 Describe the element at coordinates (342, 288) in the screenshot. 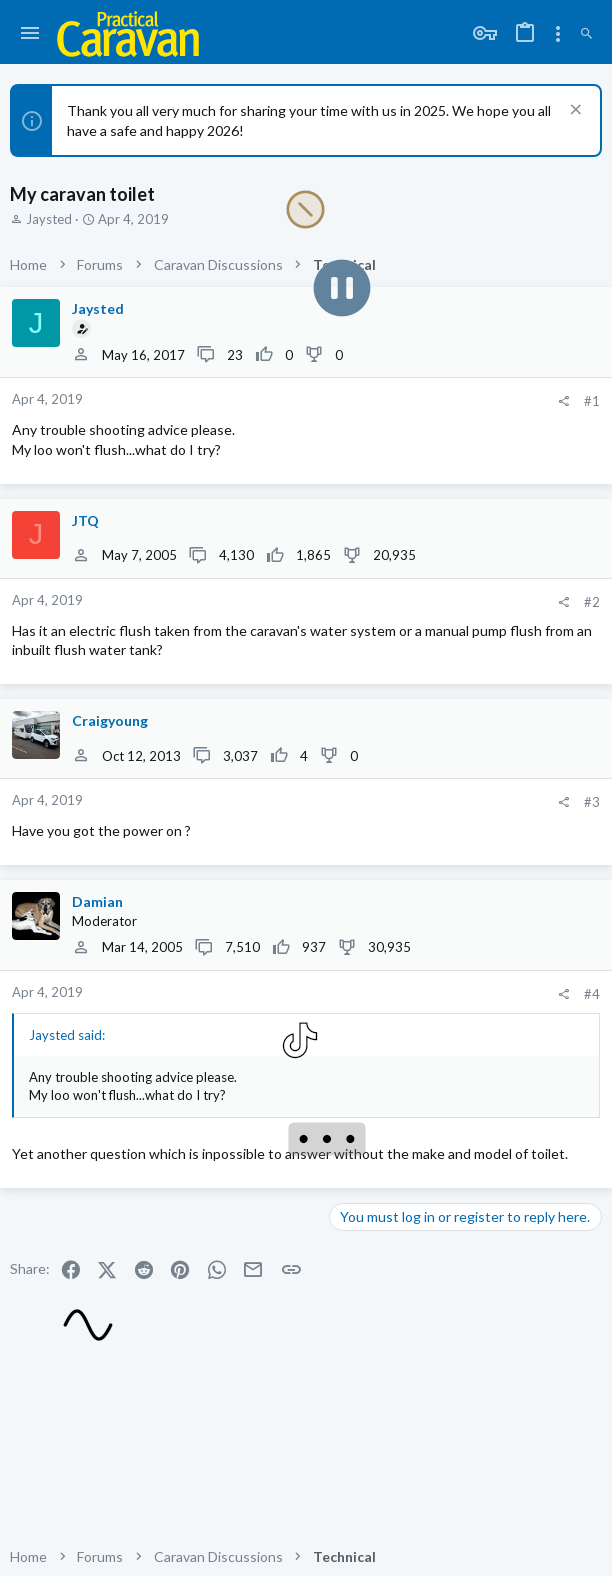

I see `pause media playback` at that location.